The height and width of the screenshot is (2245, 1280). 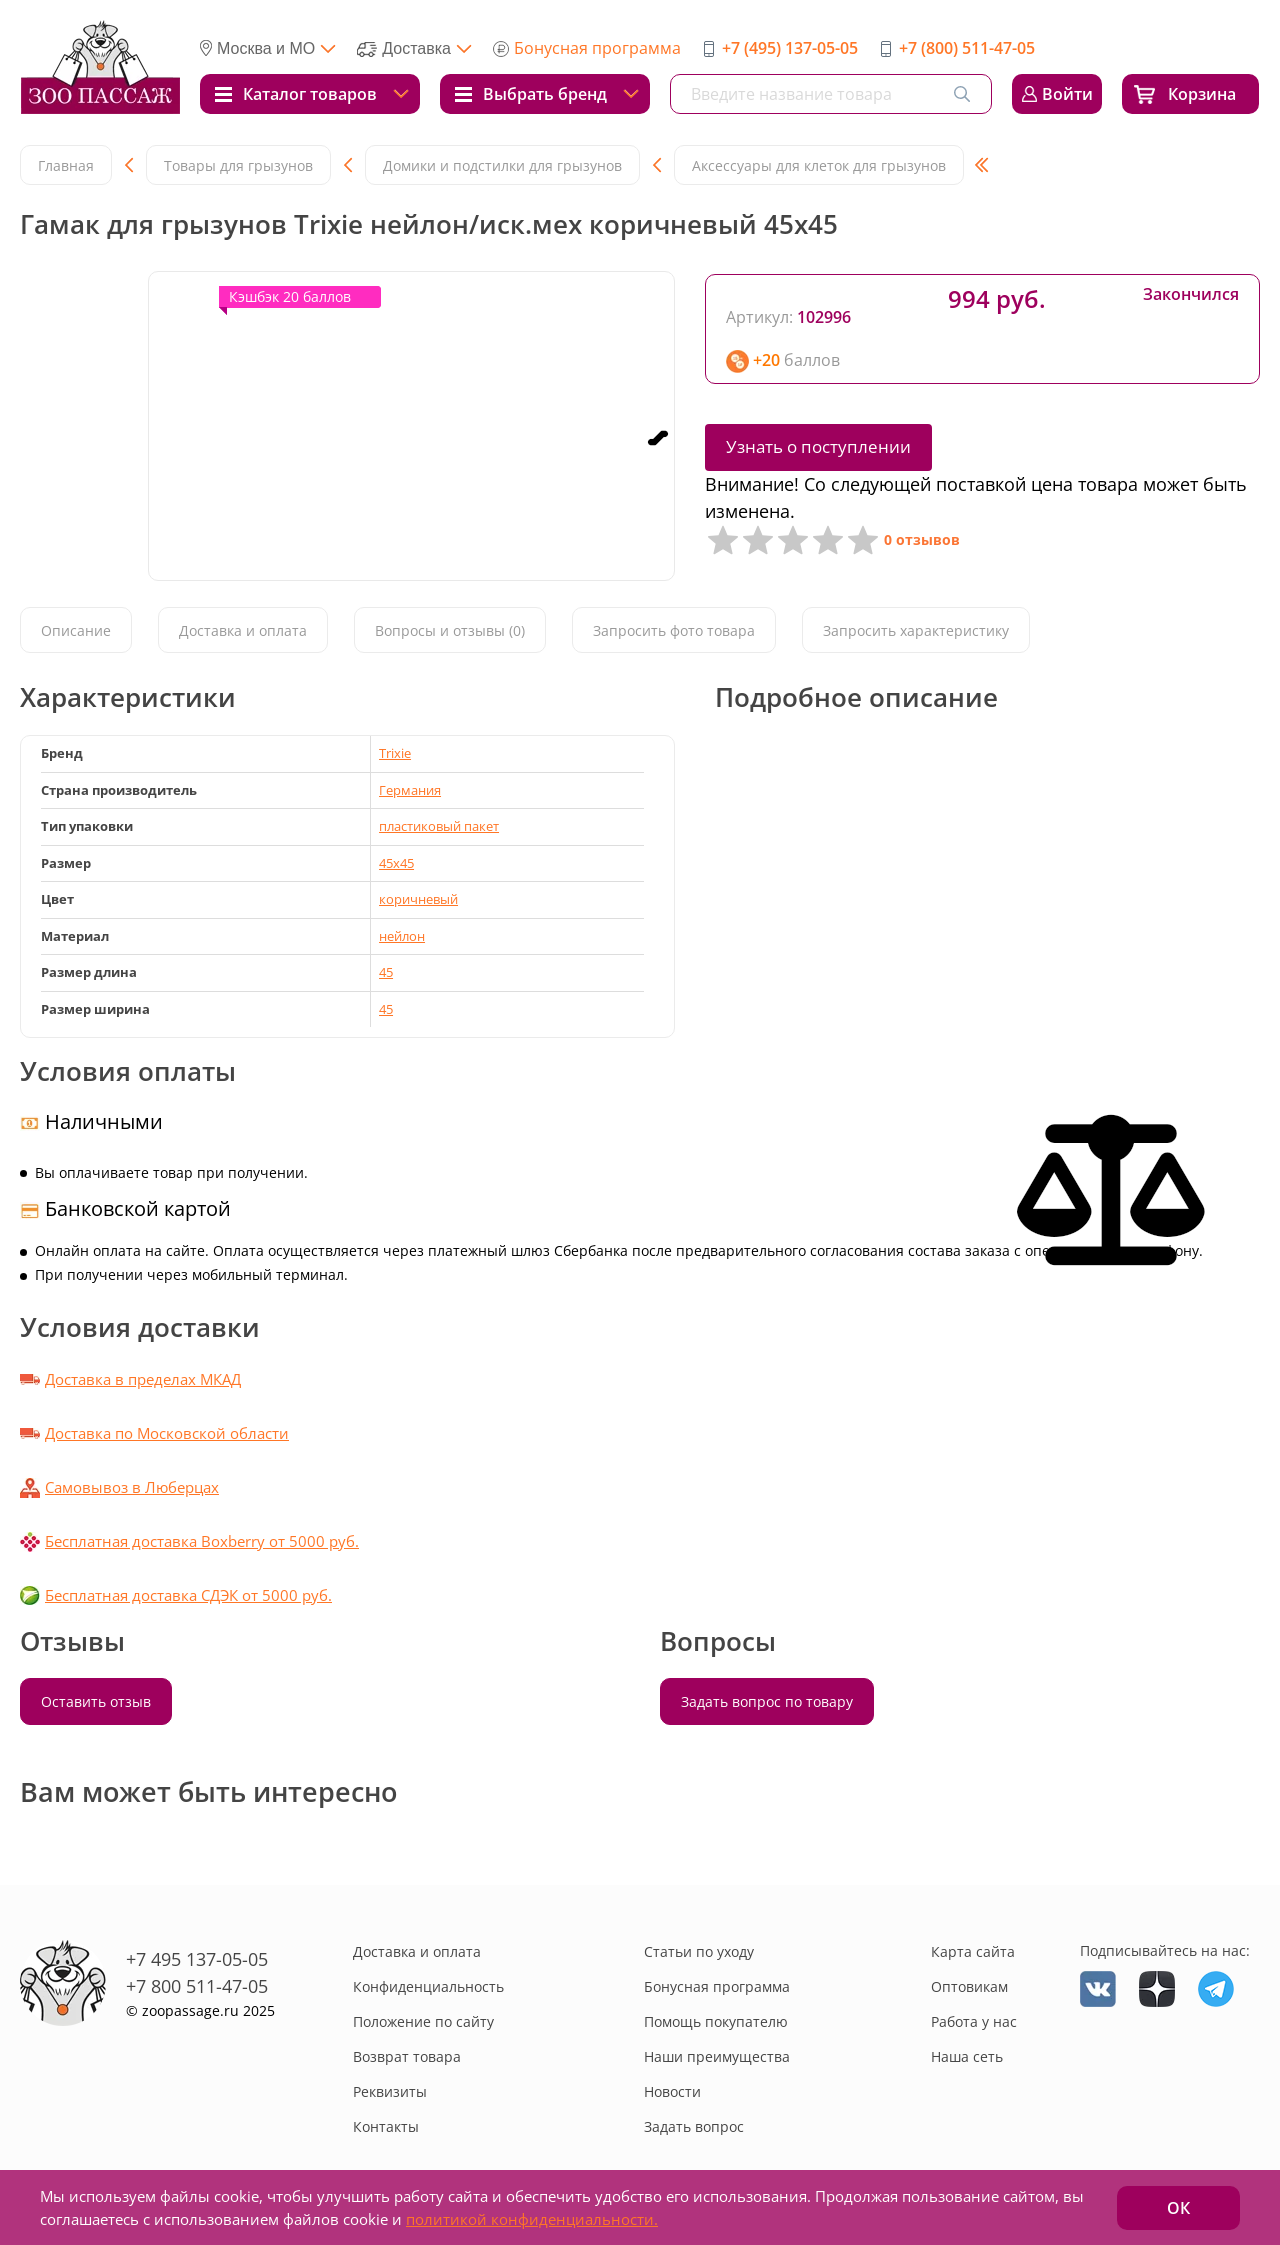 What do you see at coordinates (658, 438) in the screenshot?
I see `indicates escalator access nearby` at bounding box center [658, 438].